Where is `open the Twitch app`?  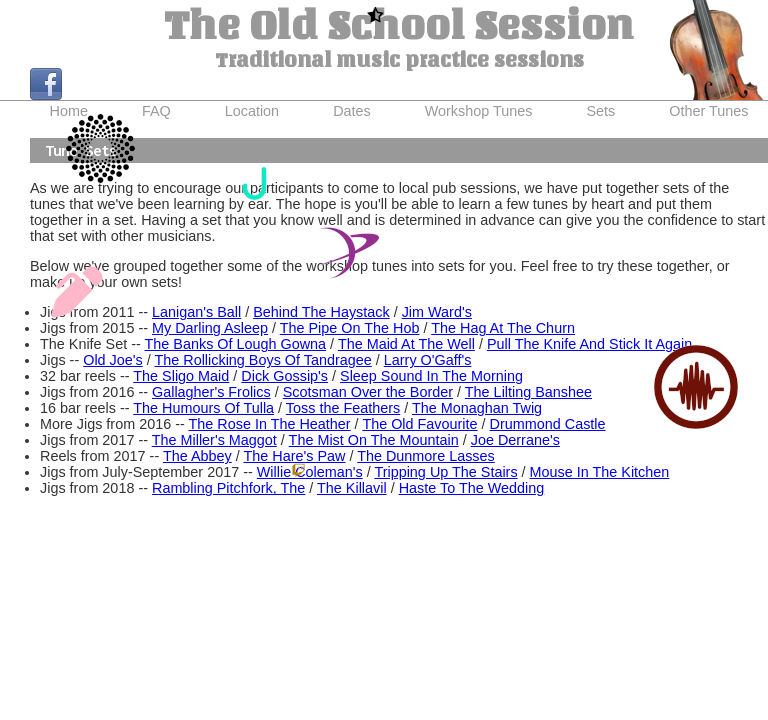
open the Twitch app is located at coordinates (298, 470).